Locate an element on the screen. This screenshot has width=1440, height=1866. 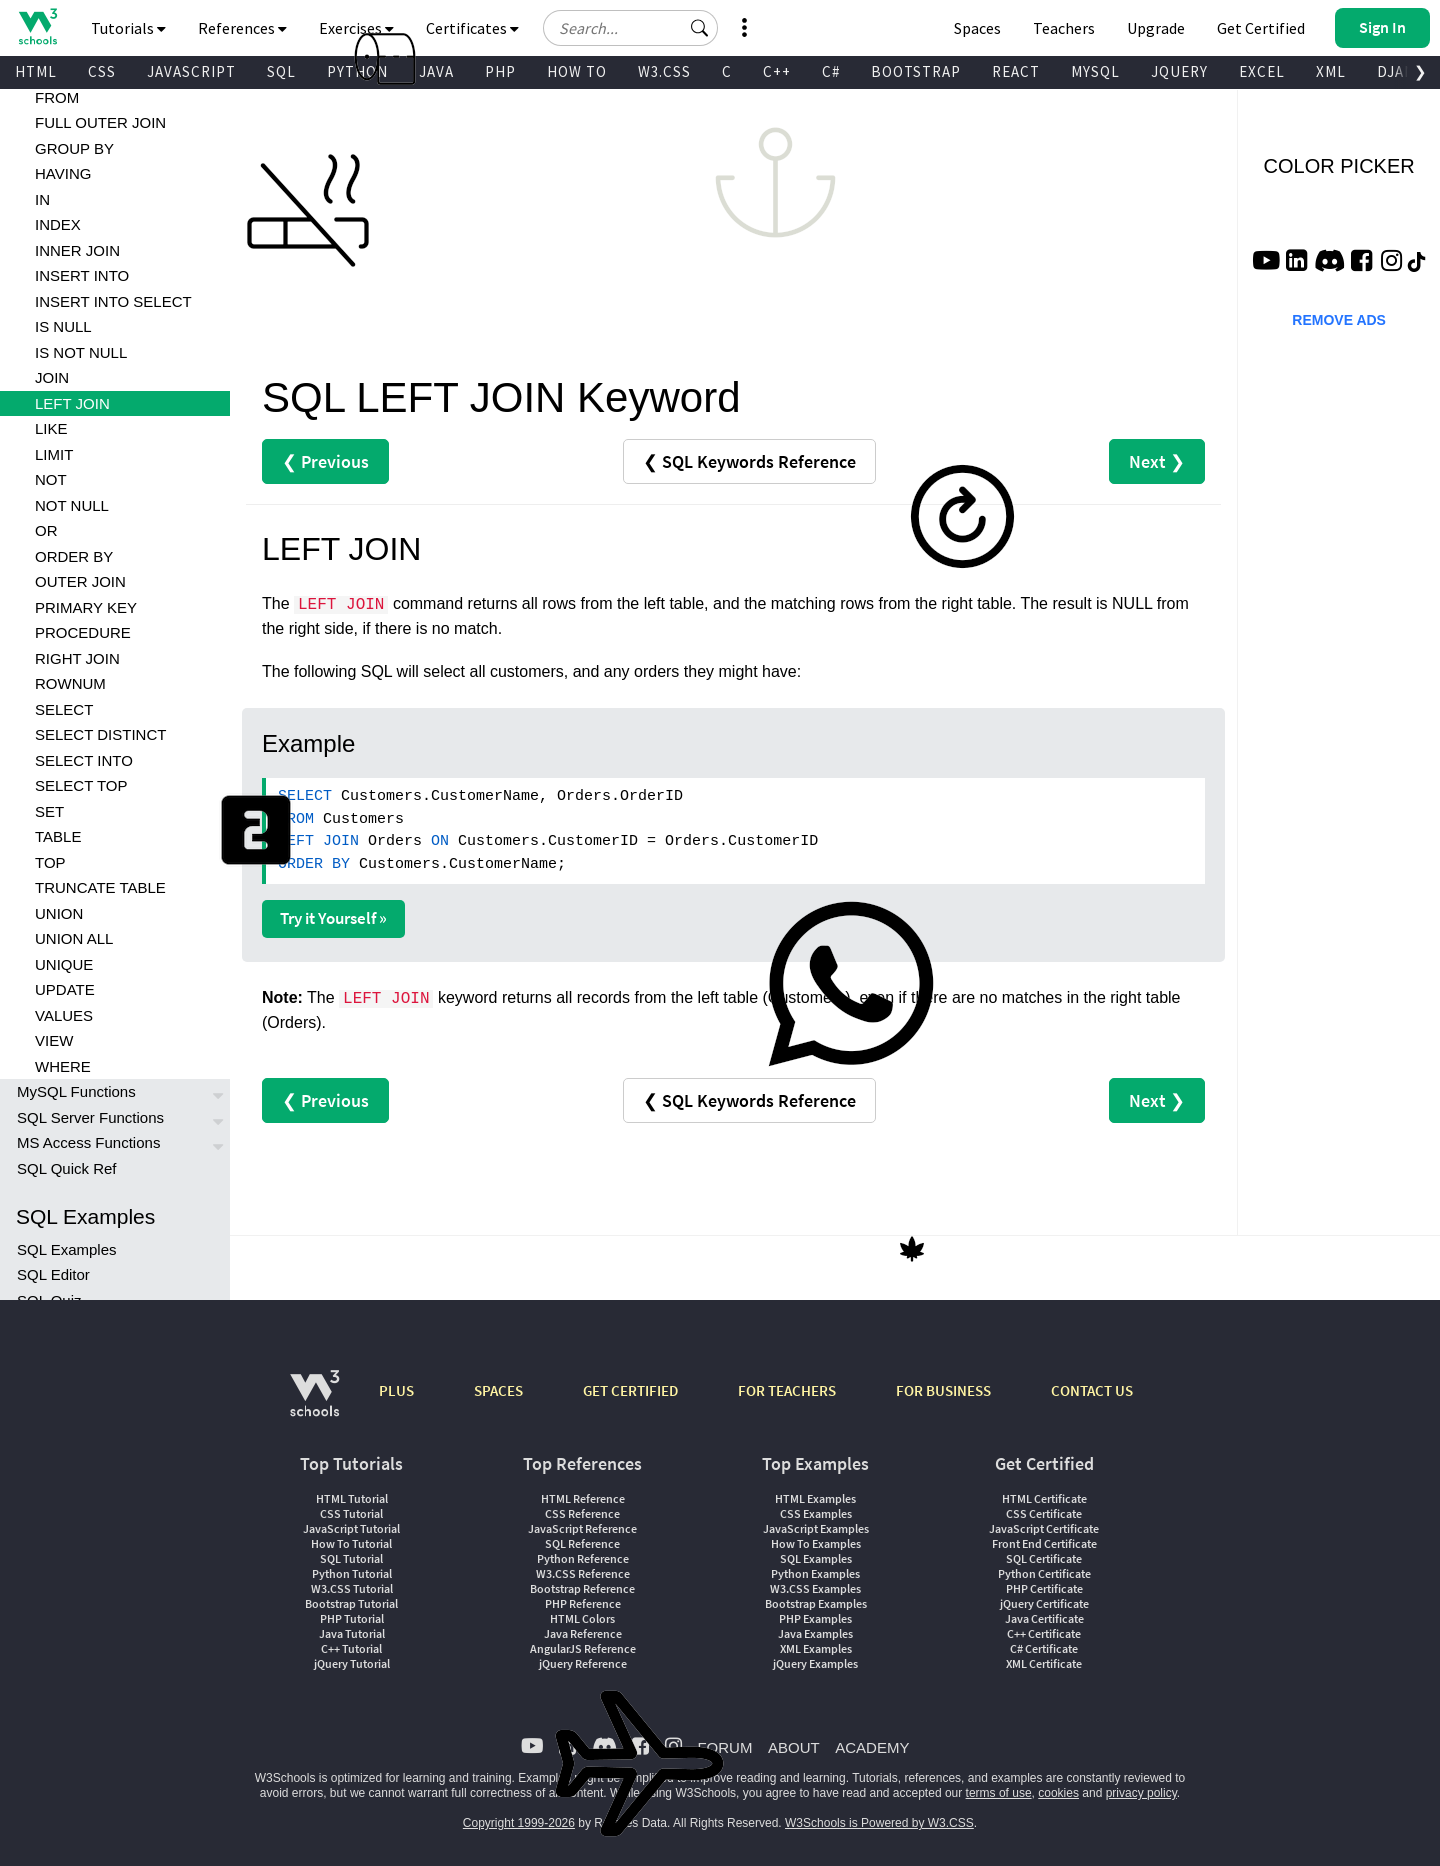
indicates cannabis-related products or content is located at coordinates (912, 1249).